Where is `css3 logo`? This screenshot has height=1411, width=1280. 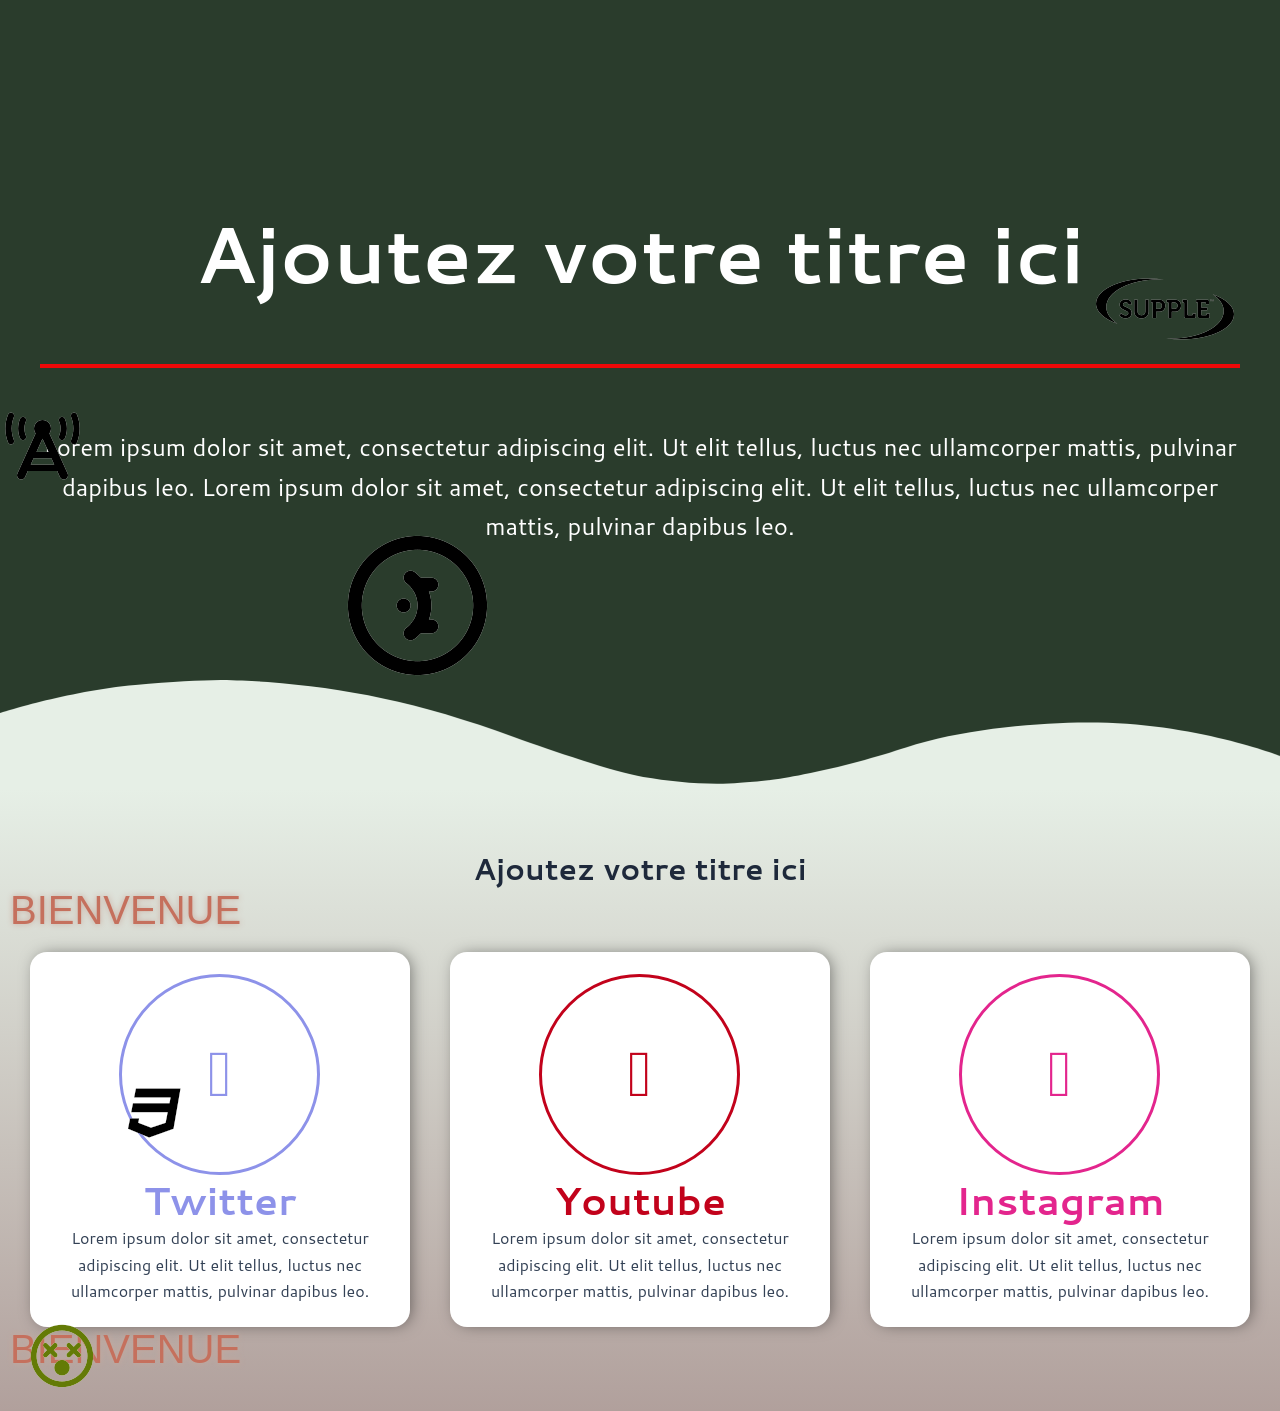 css3 logo is located at coordinates (156, 1113).